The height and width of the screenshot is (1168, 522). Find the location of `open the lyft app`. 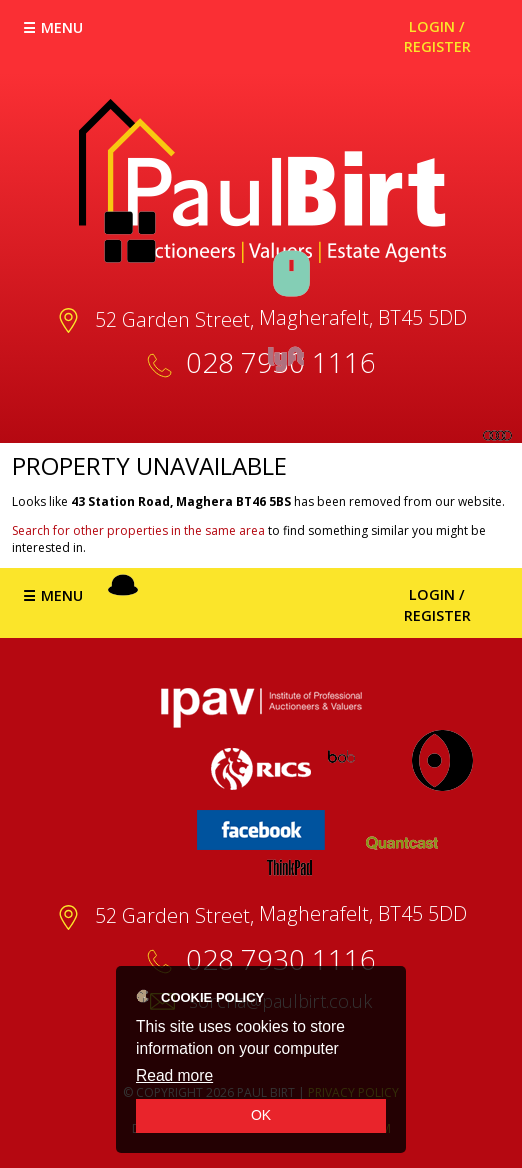

open the lyft app is located at coordinates (286, 359).